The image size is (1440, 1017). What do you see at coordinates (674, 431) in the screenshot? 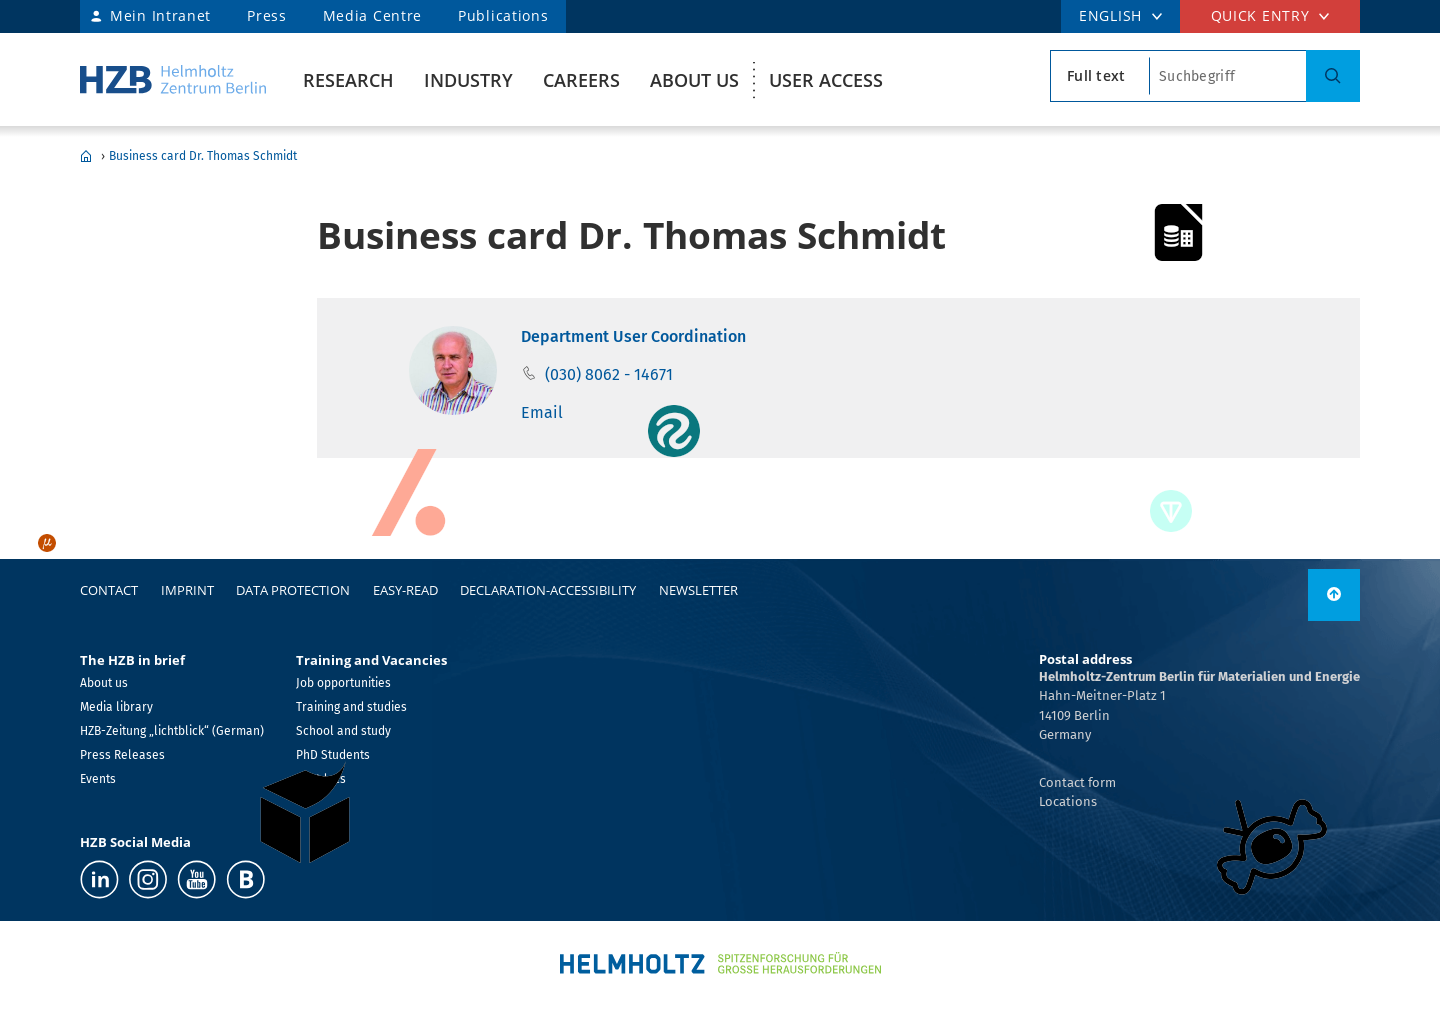
I see `open Roboflow app or website` at bounding box center [674, 431].